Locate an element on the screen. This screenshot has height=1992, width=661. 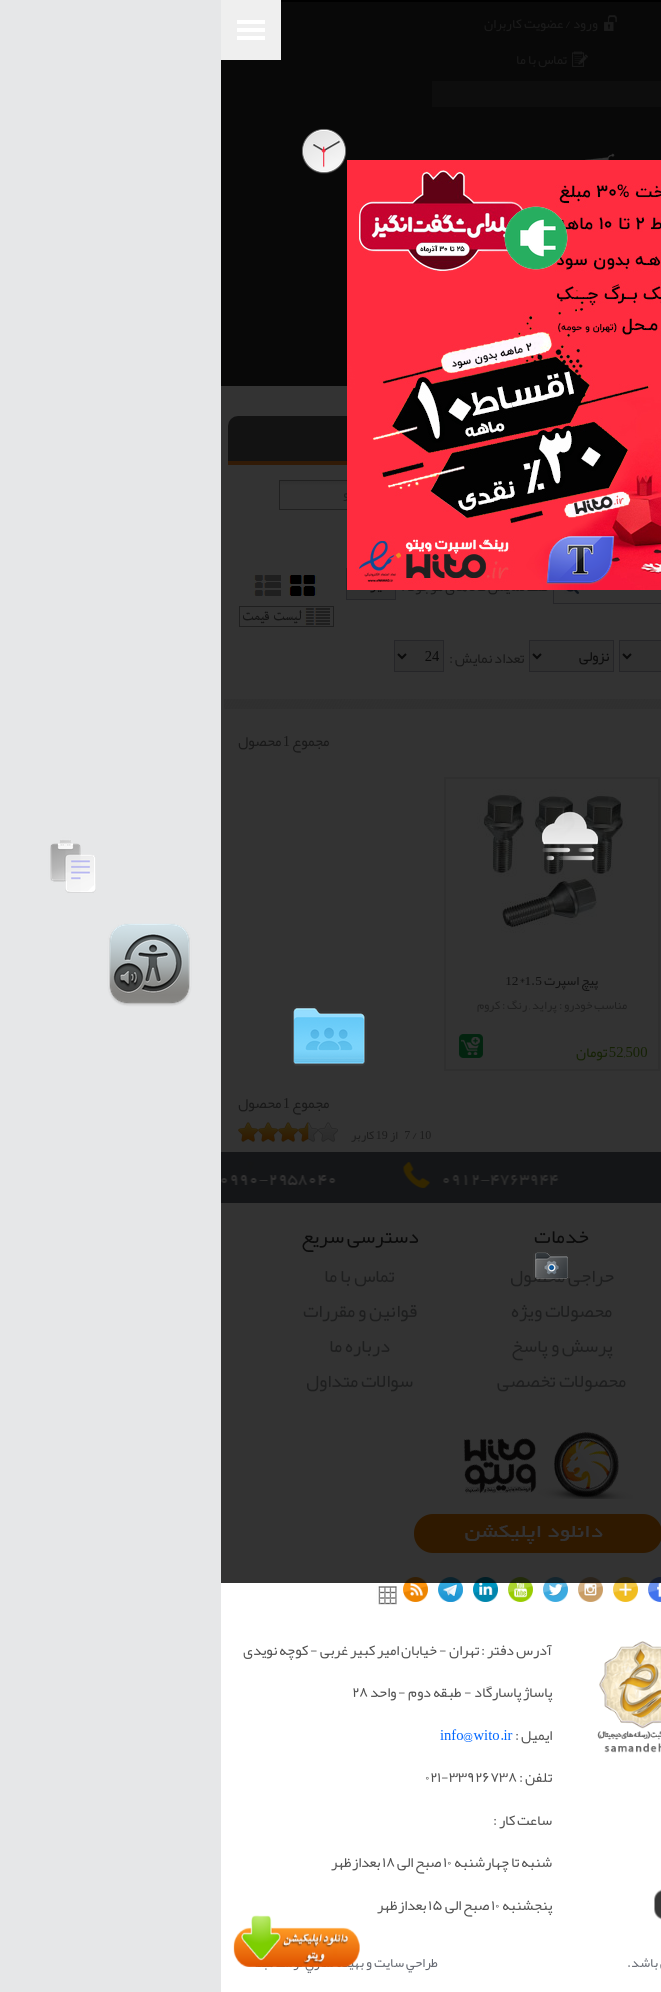
access text style library in iMovie is located at coordinates (580, 559).